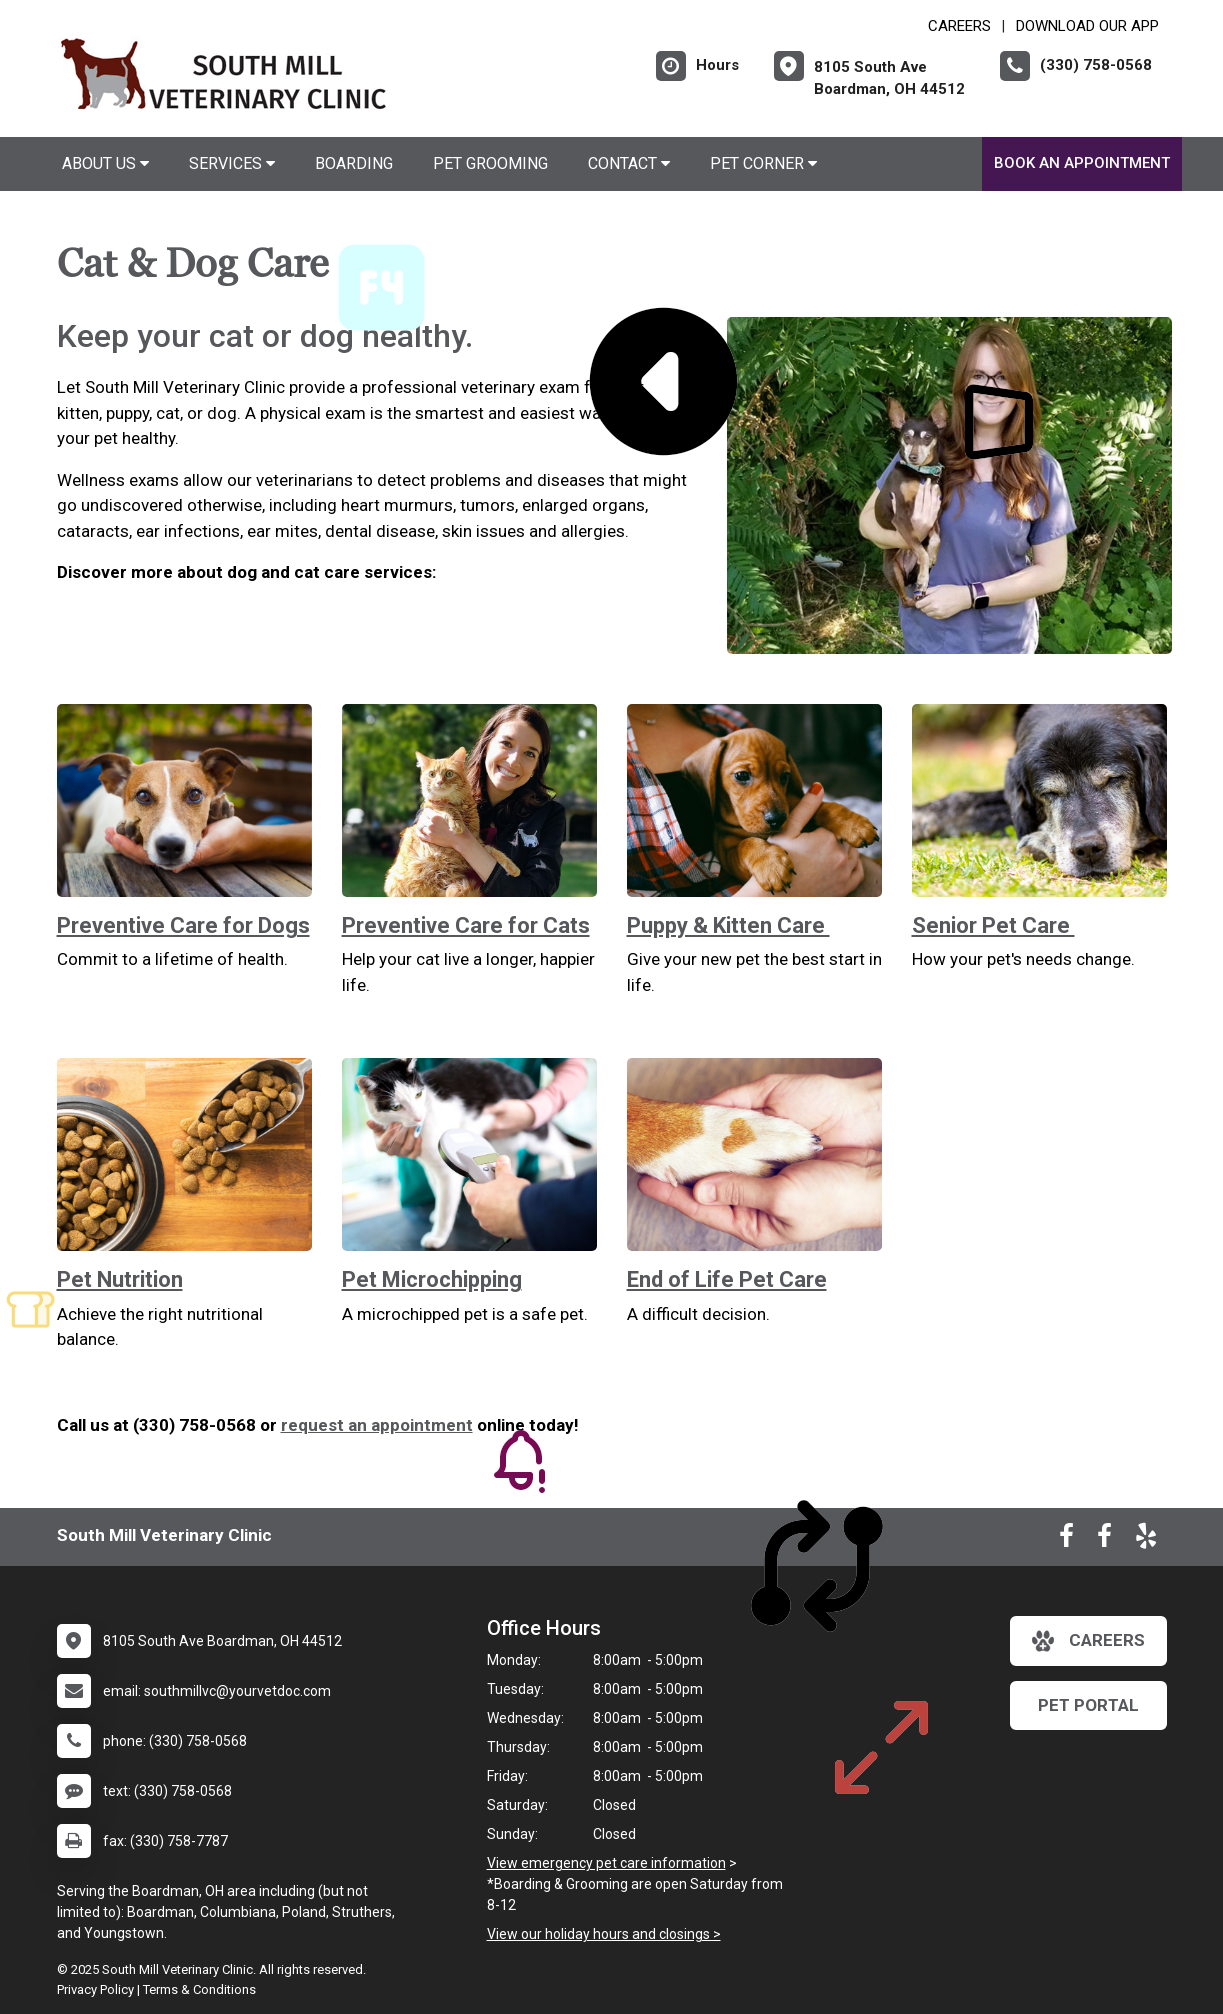 Image resolution: width=1223 pixels, height=2014 pixels. Describe the element at coordinates (999, 422) in the screenshot. I see `adjust perspective or 3D view settings` at that location.